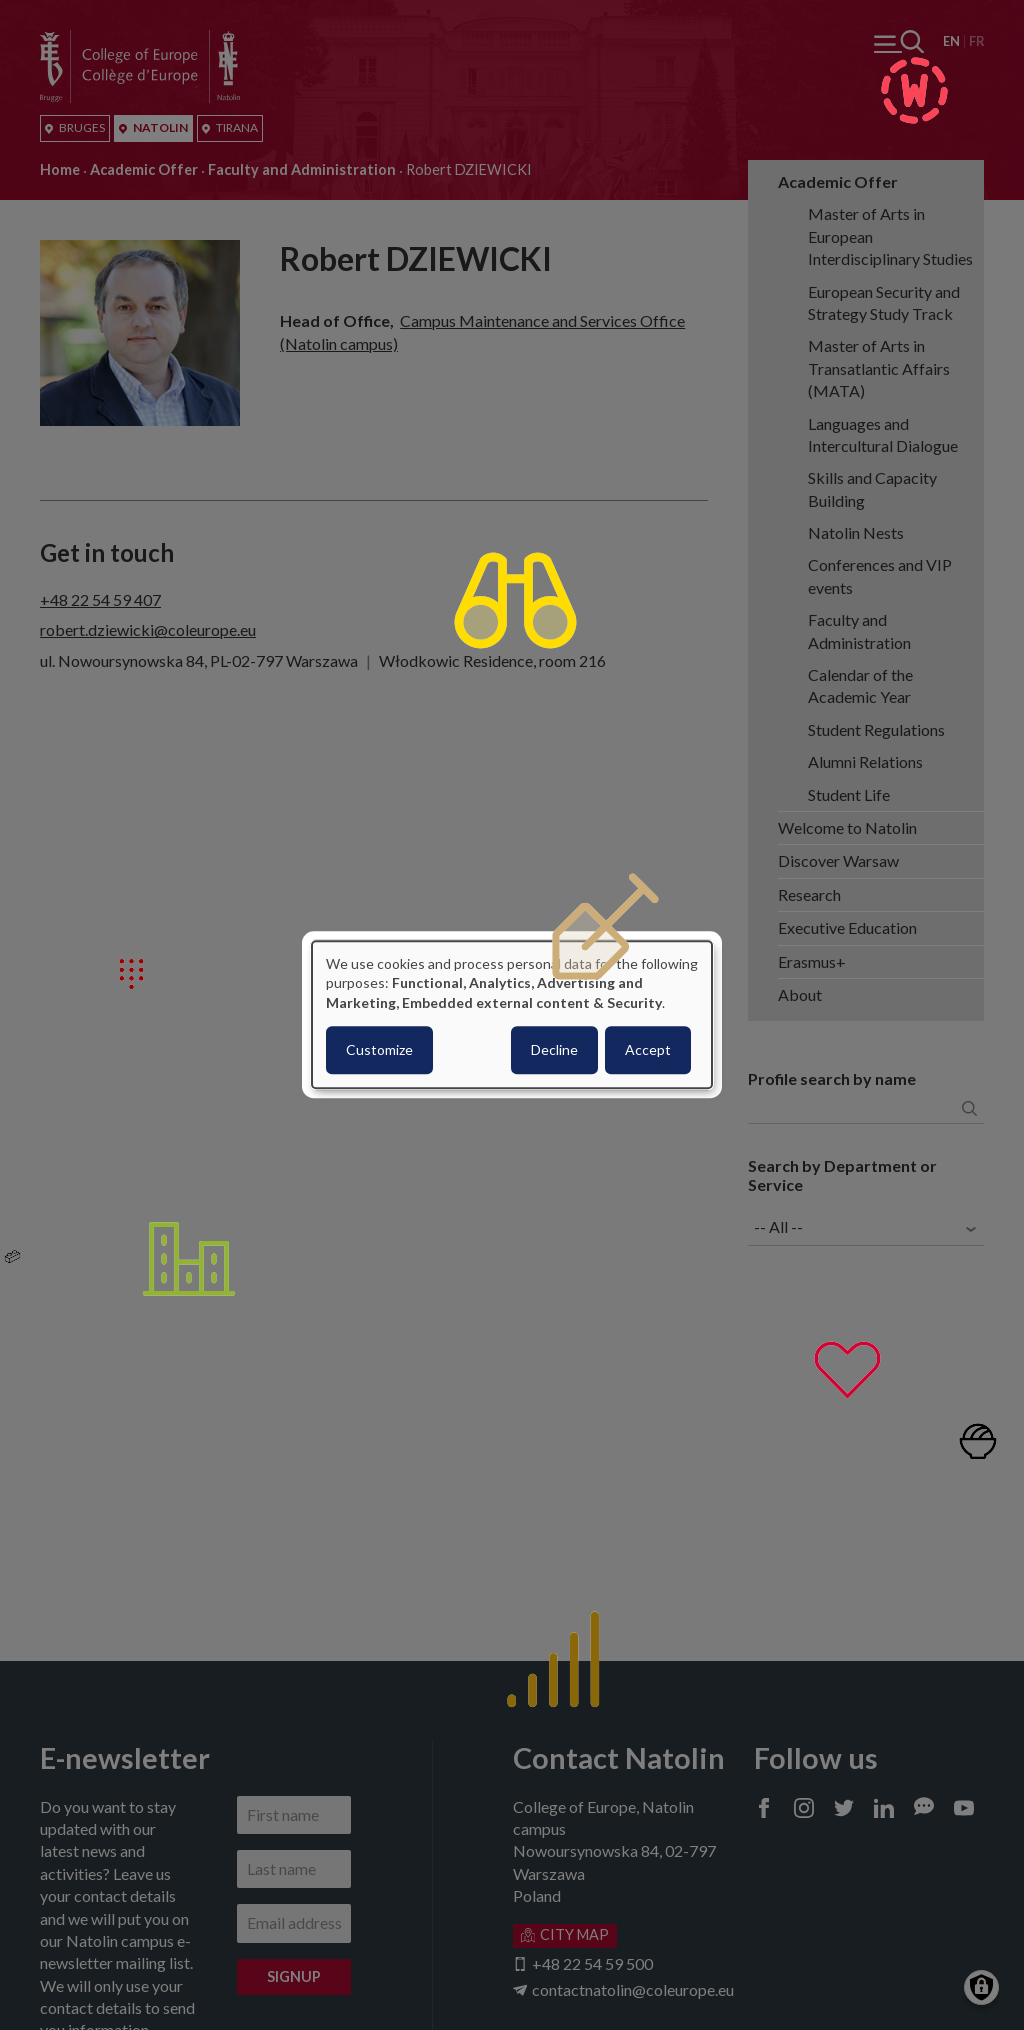 The image size is (1024, 2030). I want to click on search or explore content, so click(515, 600).